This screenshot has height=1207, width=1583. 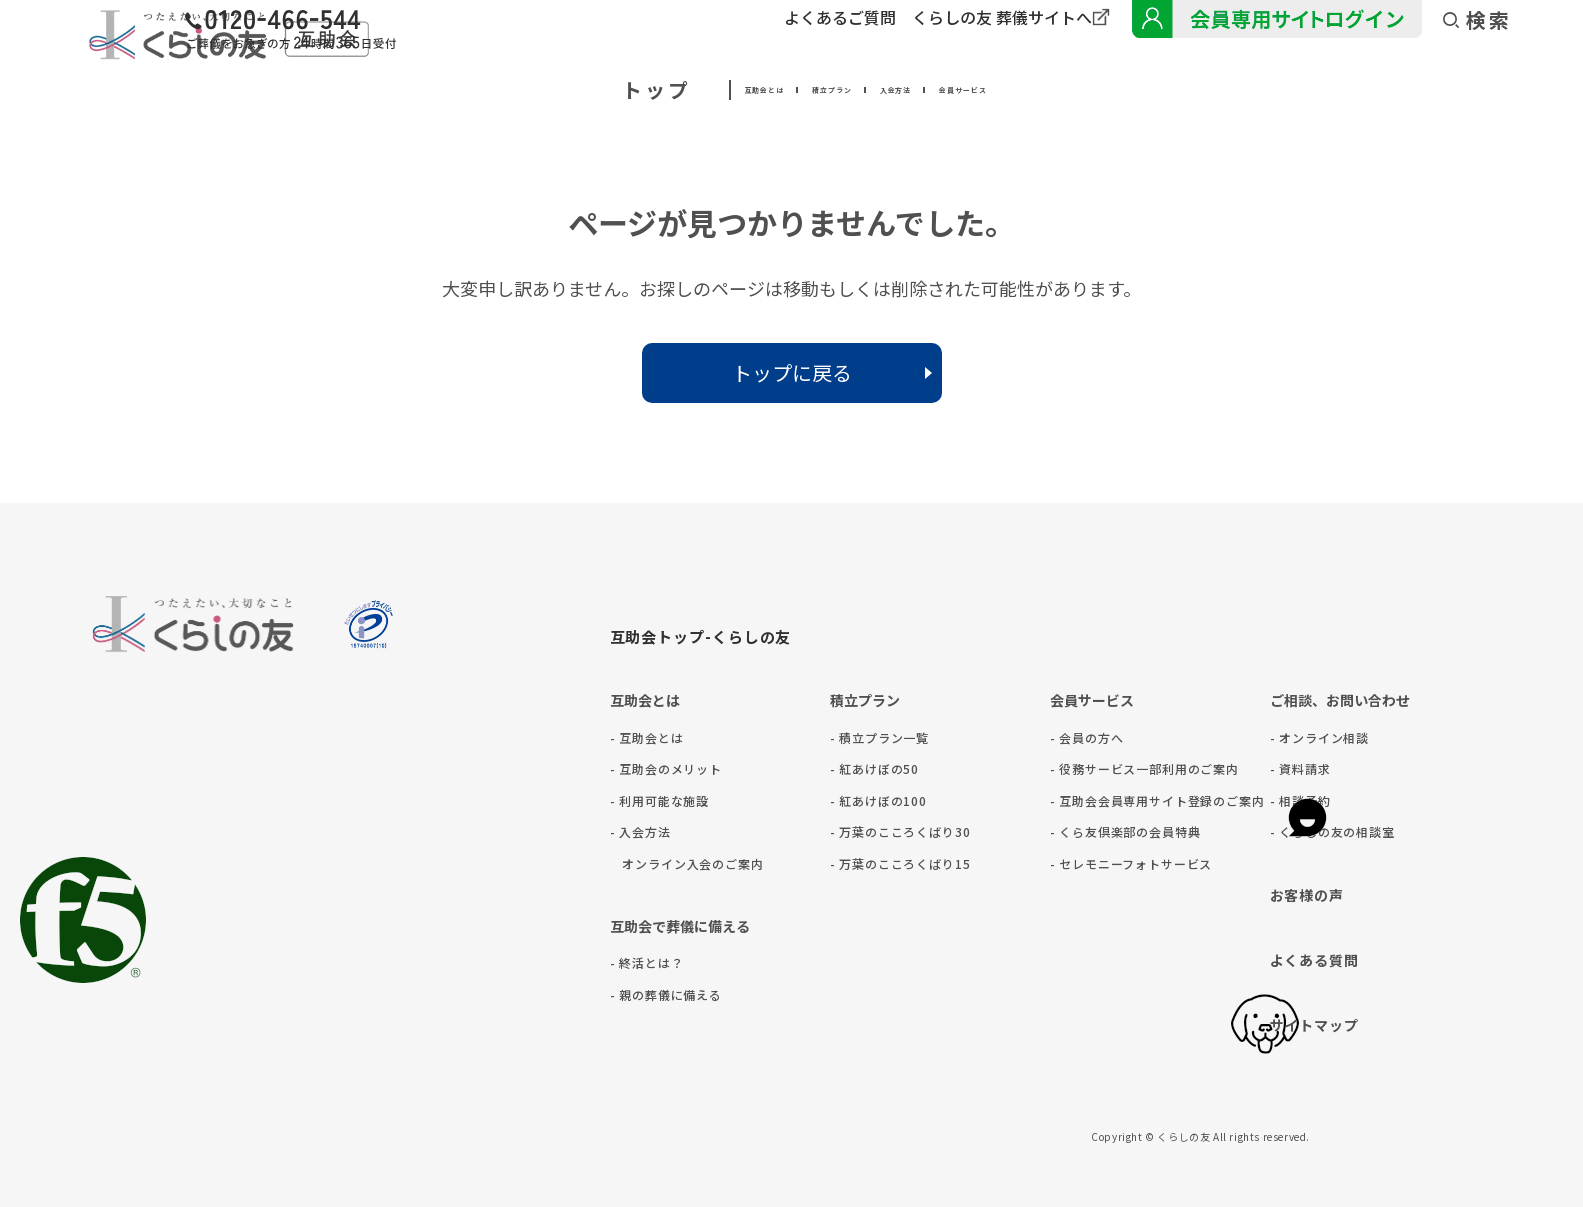 I want to click on open chat with friendly support, so click(x=1307, y=817).